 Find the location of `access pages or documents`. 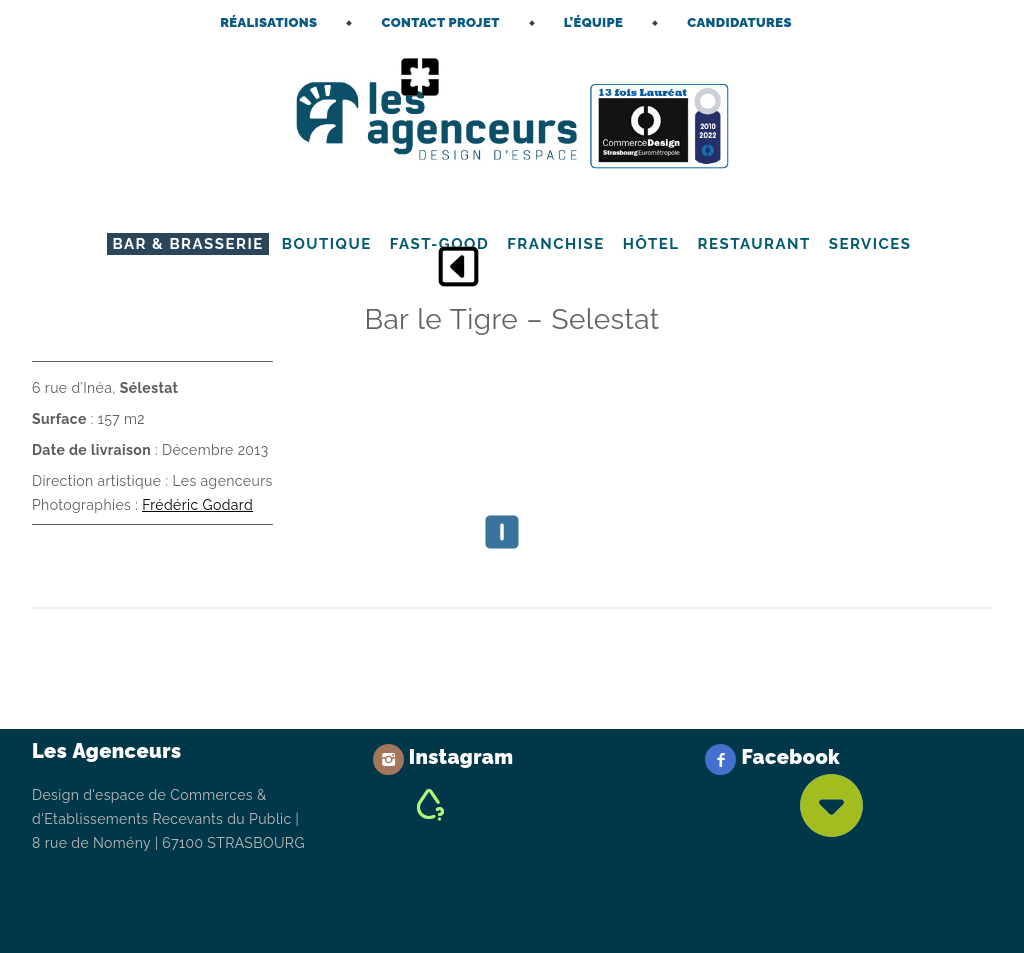

access pages or documents is located at coordinates (420, 77).